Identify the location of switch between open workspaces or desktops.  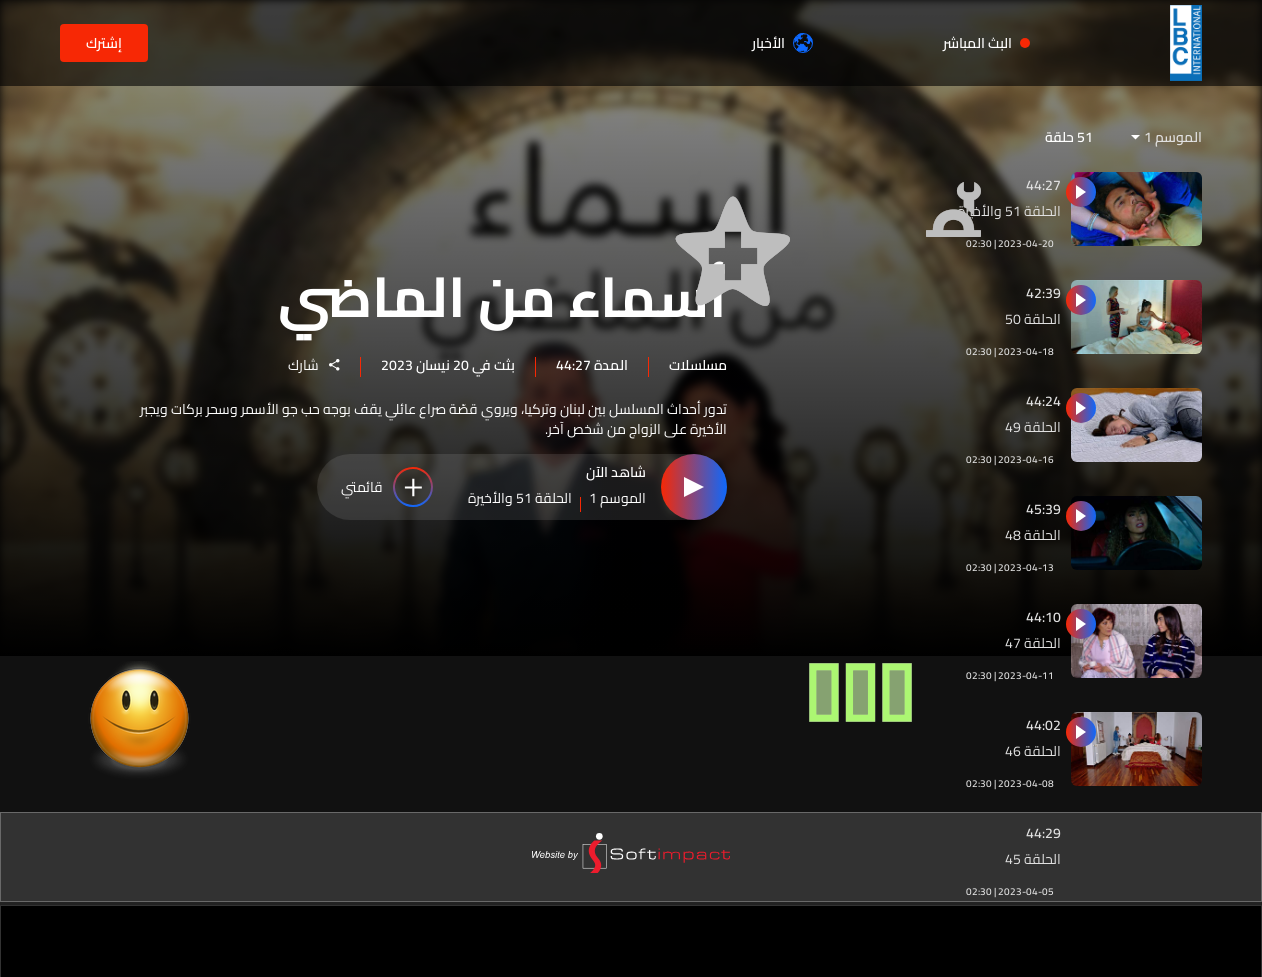
(860, 692).